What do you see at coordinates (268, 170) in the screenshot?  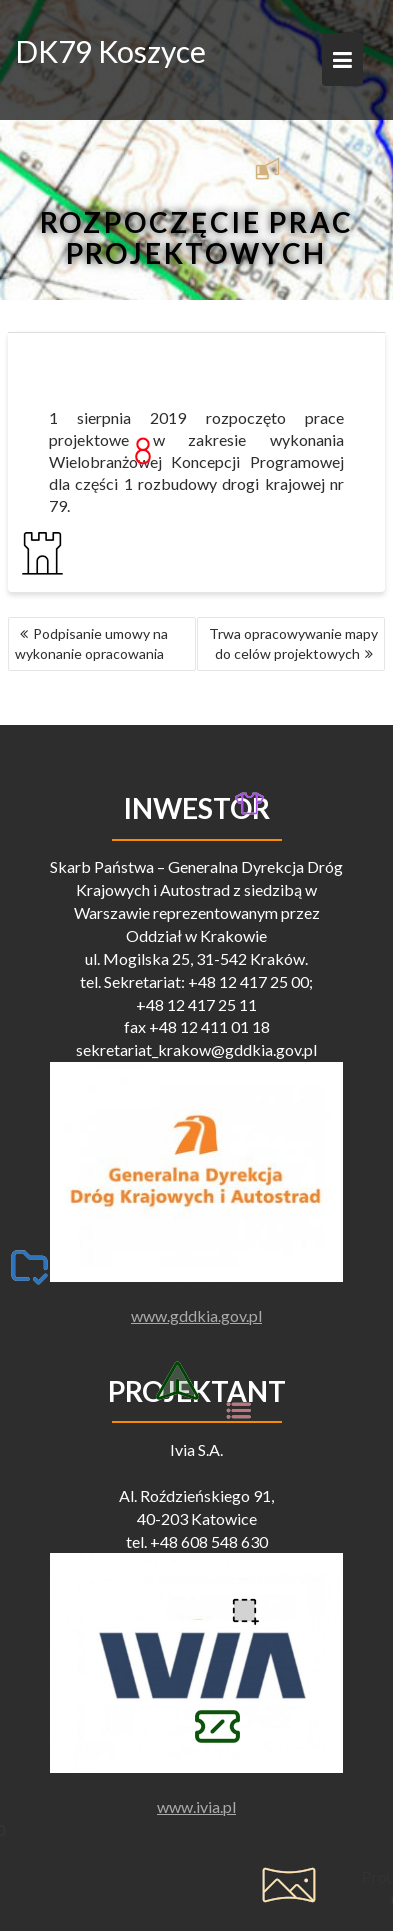 I see `construction or building equipment indicator` at bounding box center [268, 170].